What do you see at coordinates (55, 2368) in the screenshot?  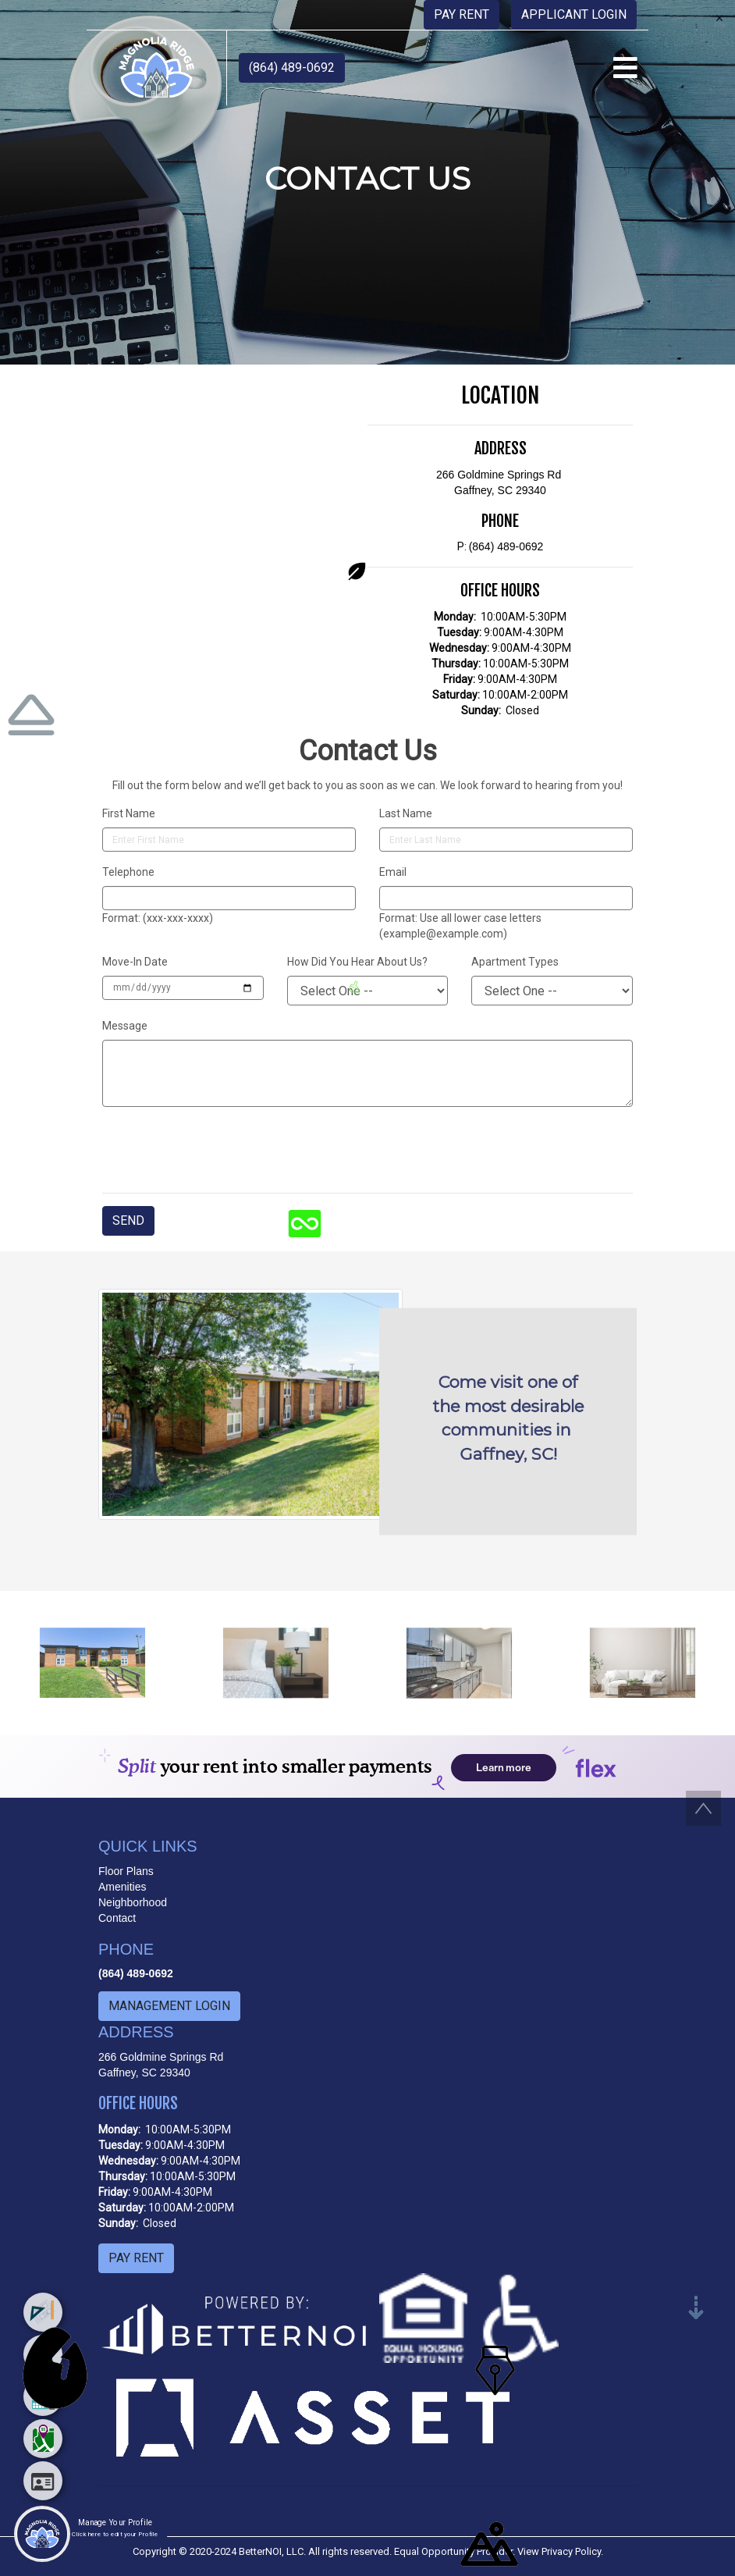 I see `indicates a cracked or broken item` at bounding box center [55, 2368].